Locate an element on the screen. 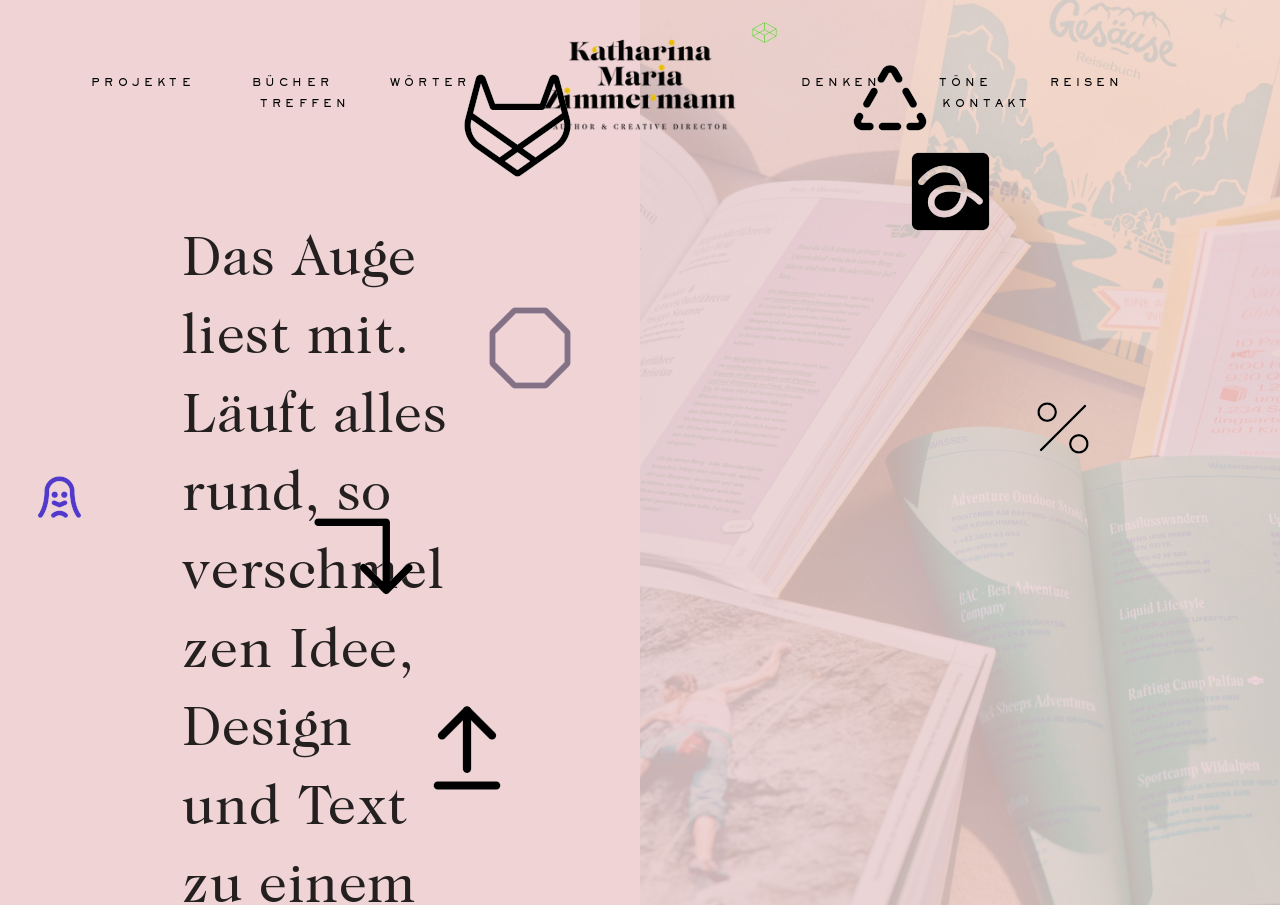 The image size is (1280, 905). view discount or promotional pricing is located at coordinates (1063, 428).